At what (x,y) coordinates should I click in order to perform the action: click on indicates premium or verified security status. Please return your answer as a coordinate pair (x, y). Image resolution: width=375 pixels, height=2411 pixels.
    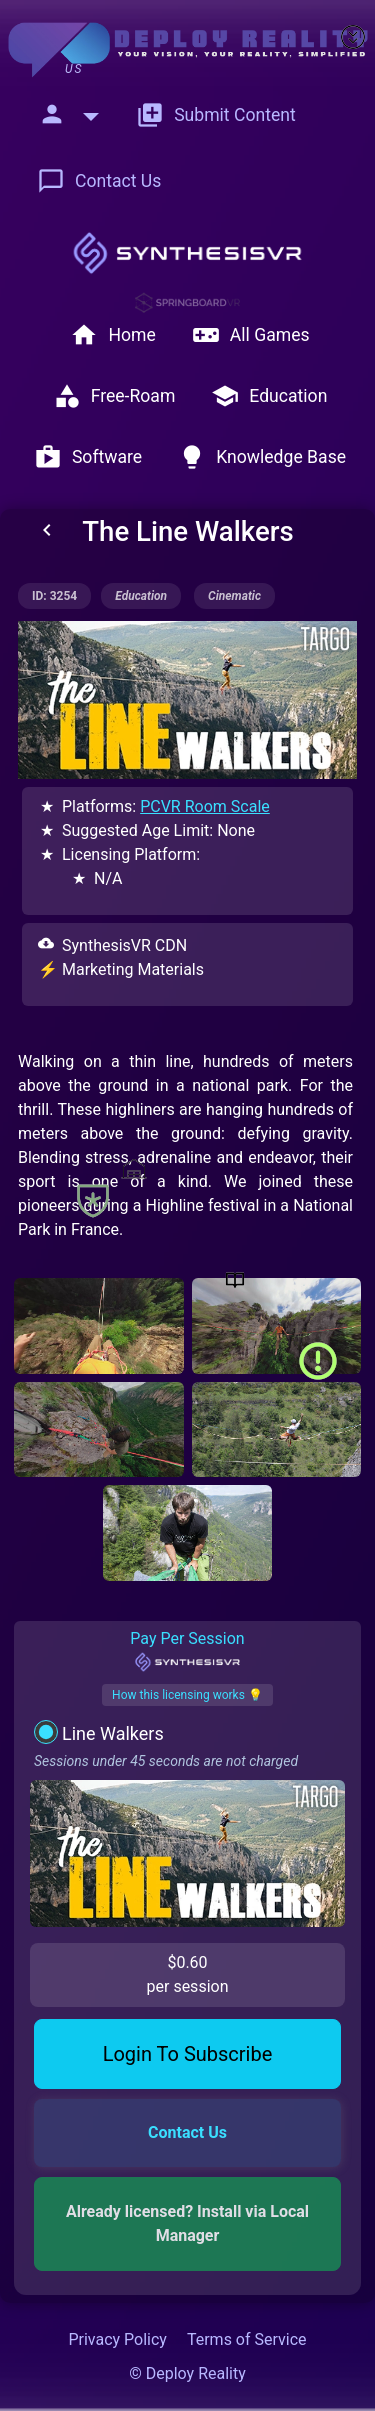
    Looking at the image, I should click on (93, 1199).